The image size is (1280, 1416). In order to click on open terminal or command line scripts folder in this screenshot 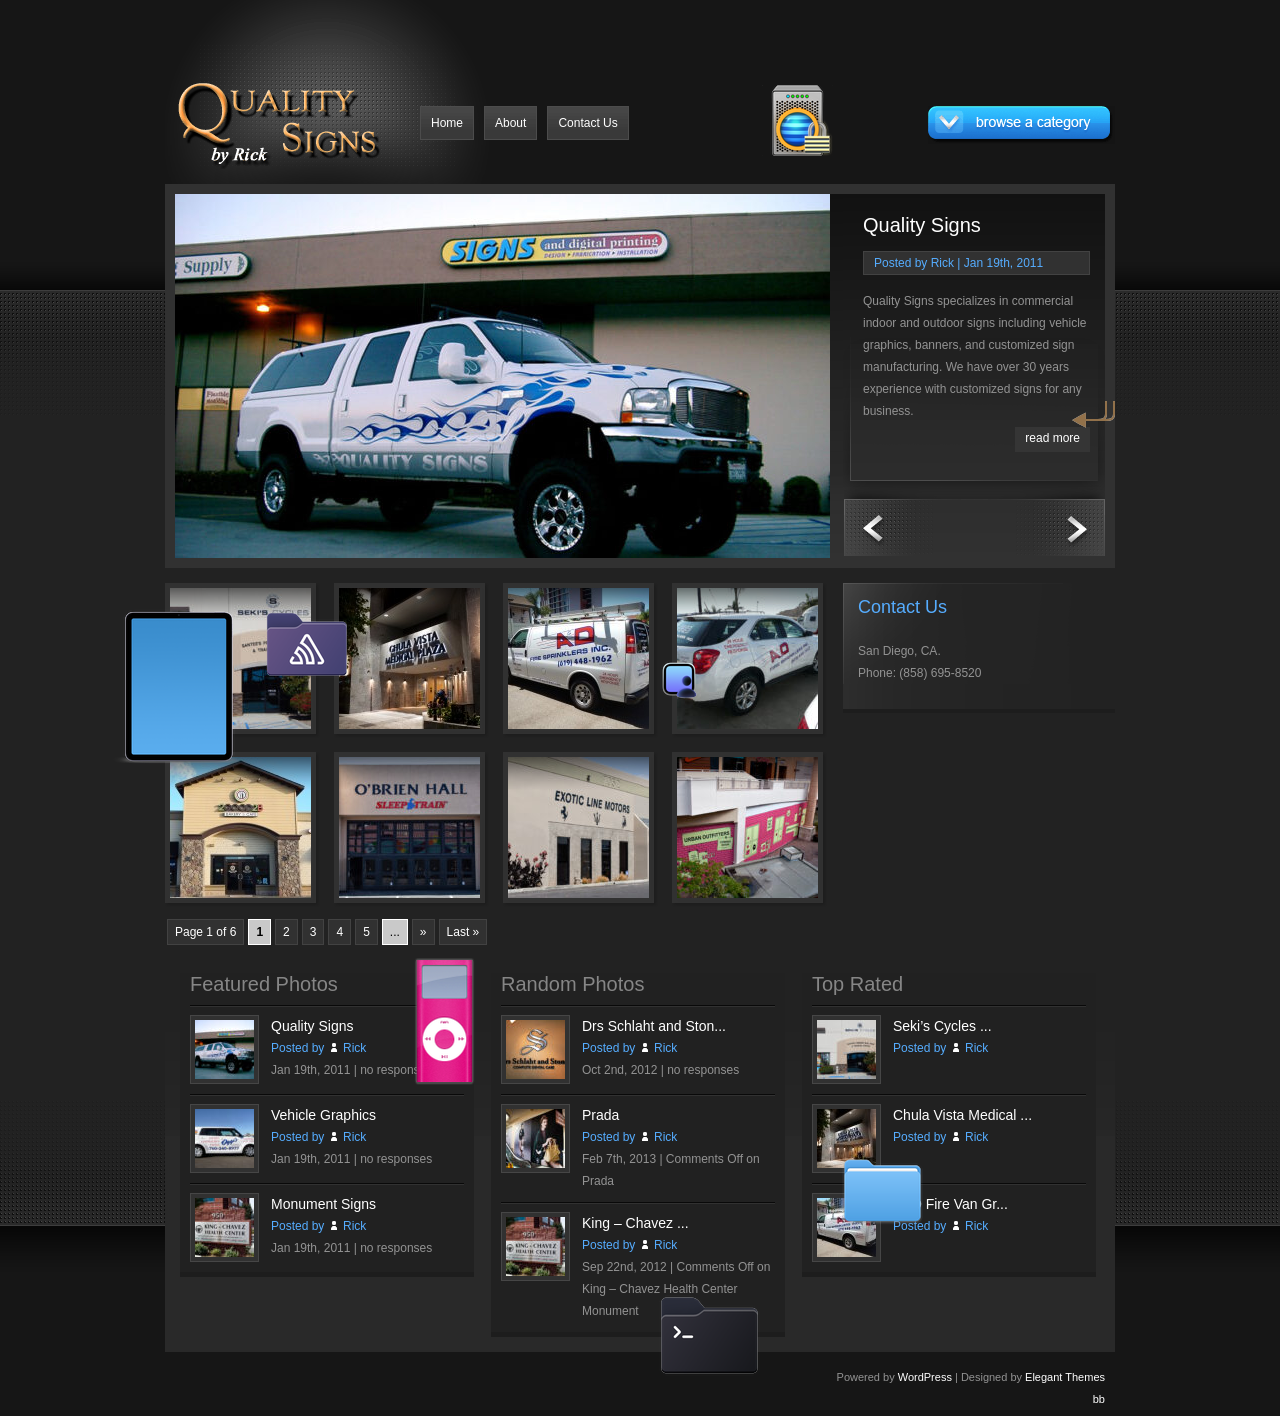, I will do `click(709, 1338)`.